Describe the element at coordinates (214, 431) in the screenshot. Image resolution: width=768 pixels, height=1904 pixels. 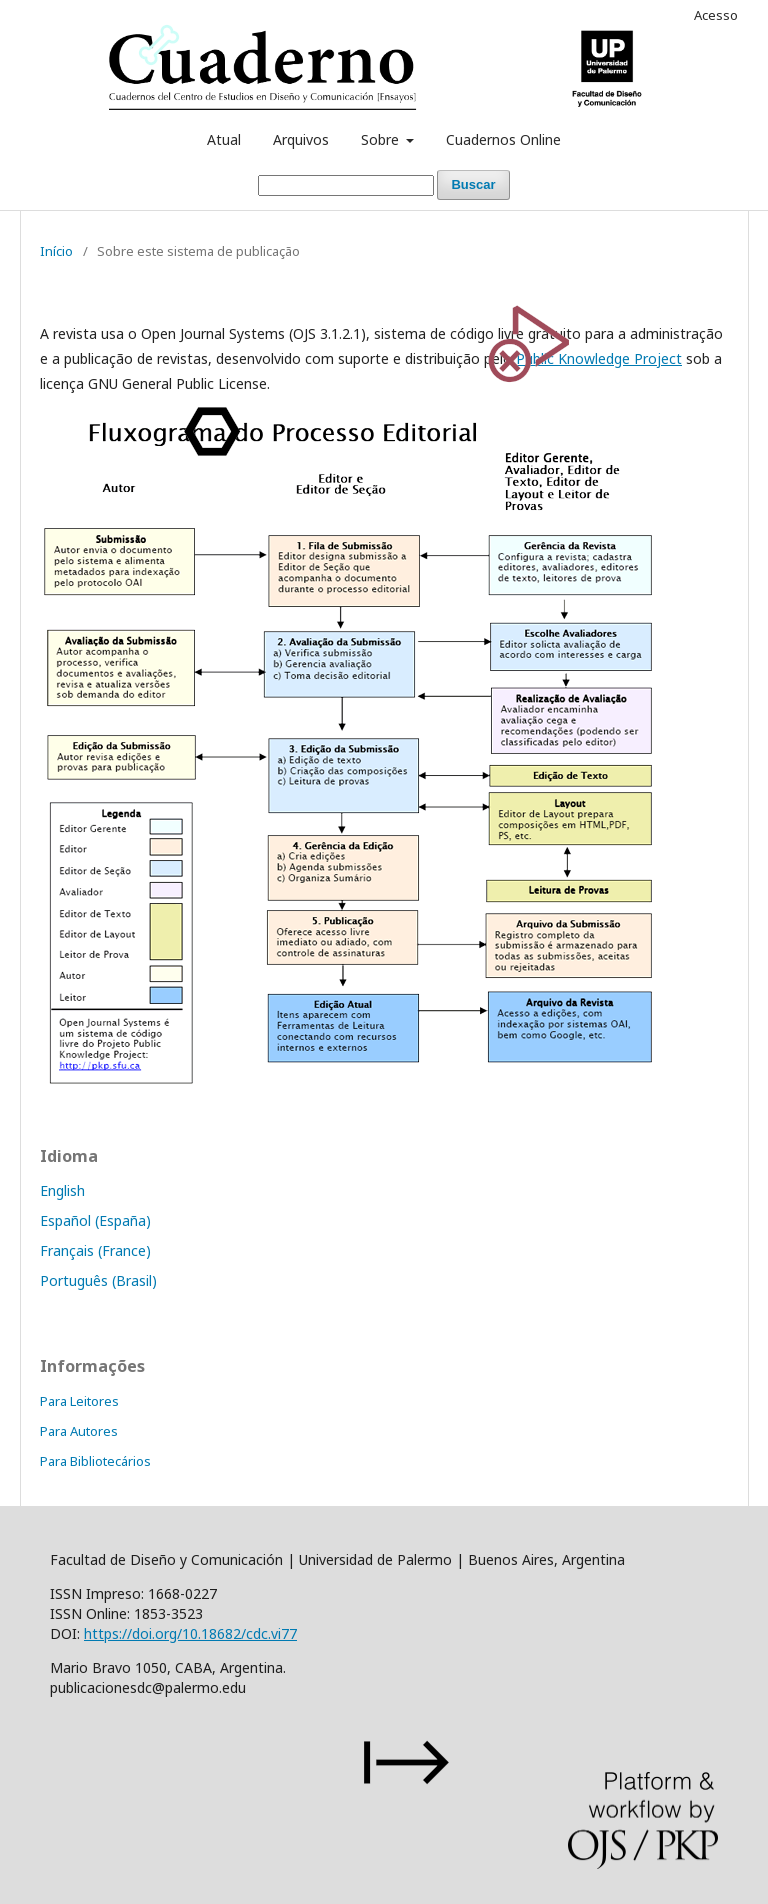
I see `unverified data breakpoint in debug mode` at that location.